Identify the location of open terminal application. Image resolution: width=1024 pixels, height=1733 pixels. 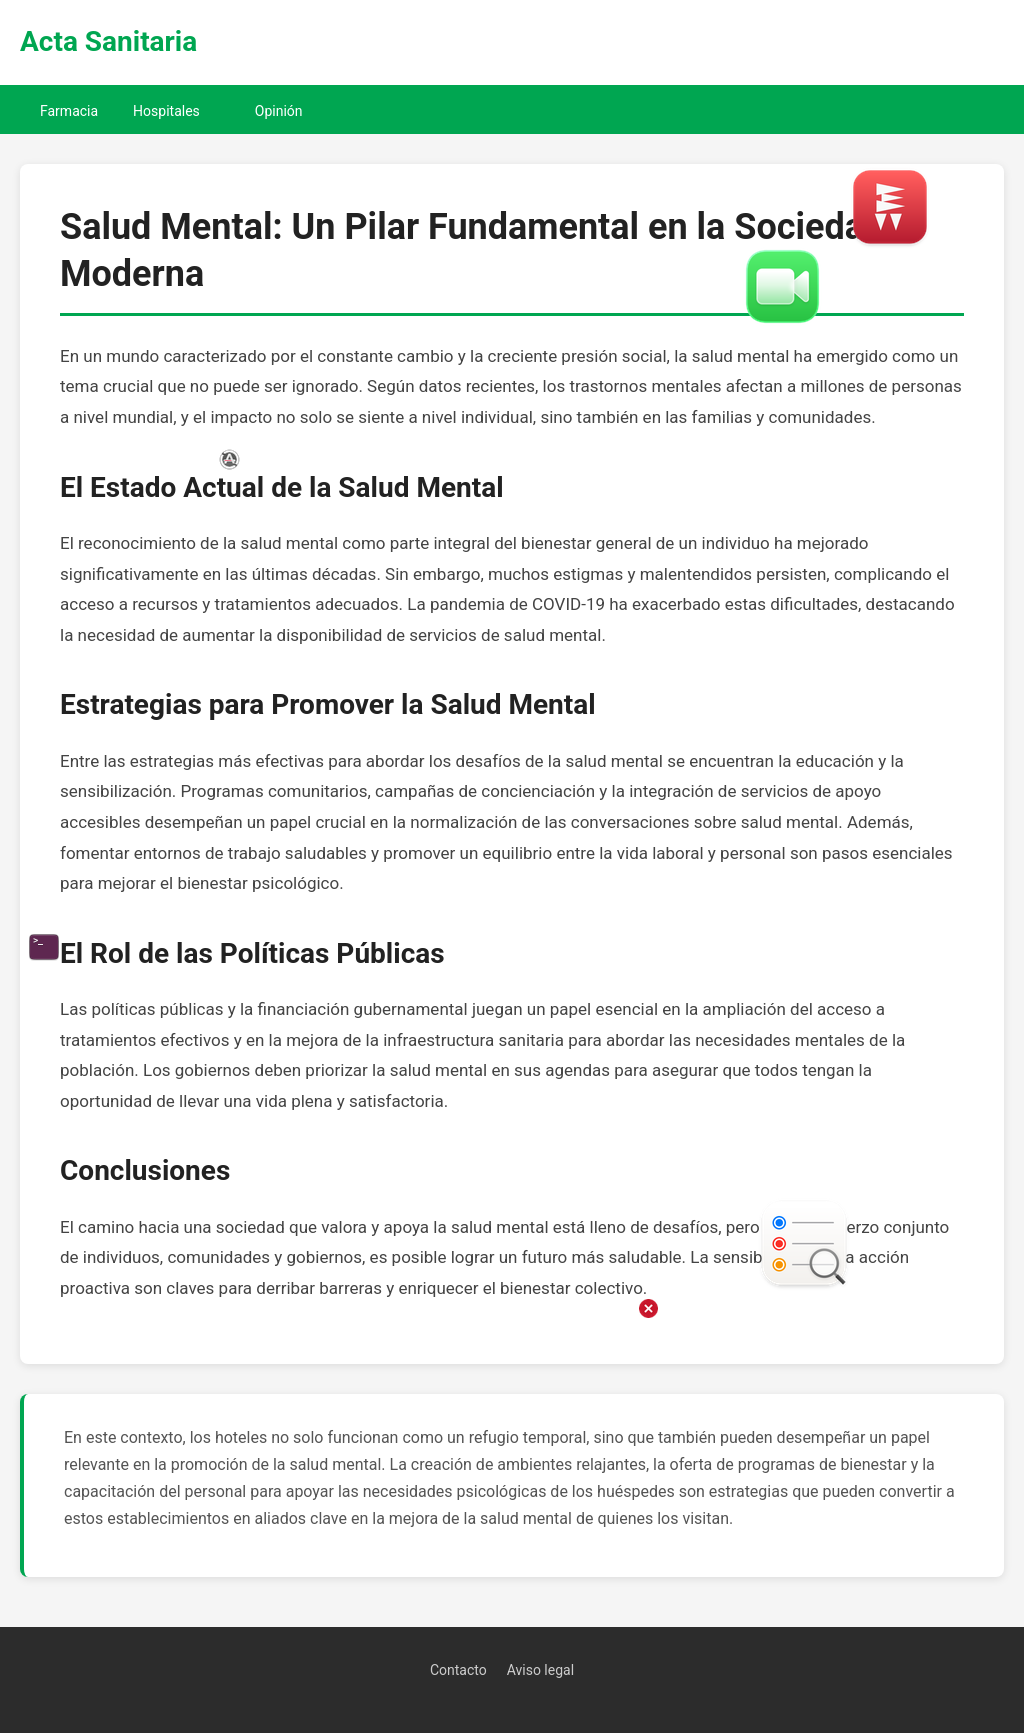
(44, 947).